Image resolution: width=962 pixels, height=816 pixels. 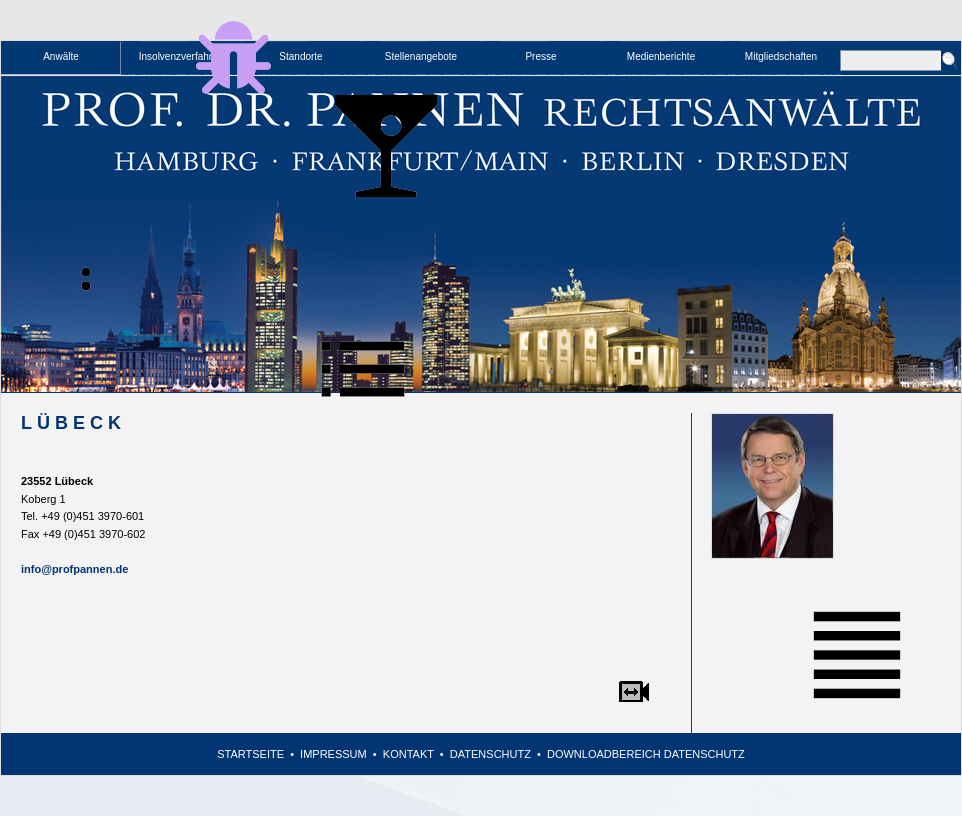 I want to click on view items in list format, so click(x=363, y=369).